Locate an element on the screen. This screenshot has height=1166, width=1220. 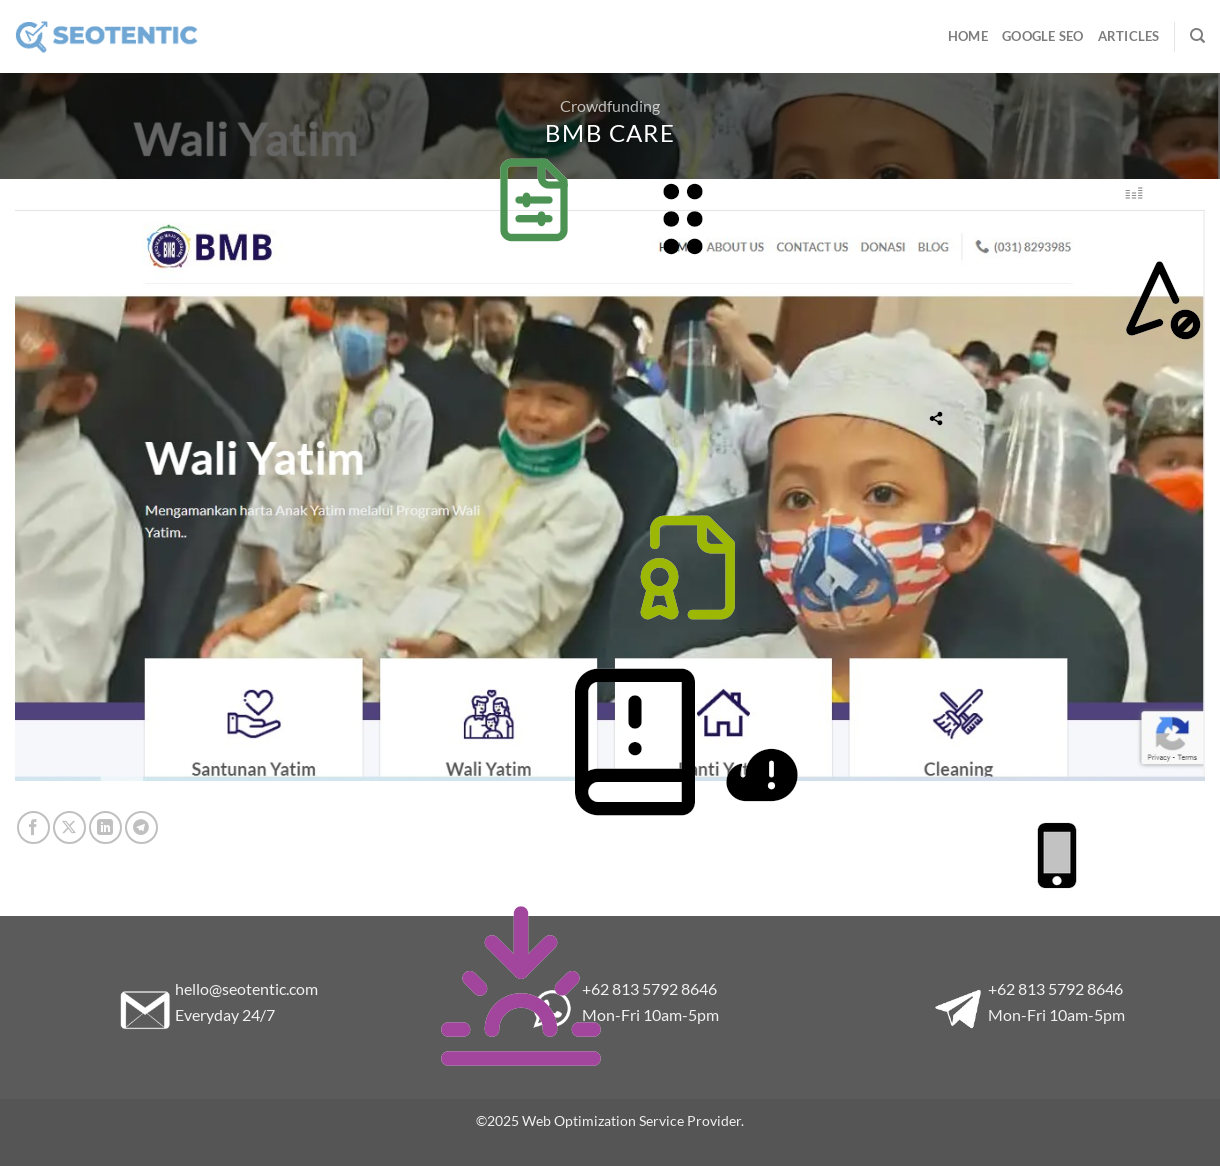
set display to evening or night mode is located at coordinates (521, 986).